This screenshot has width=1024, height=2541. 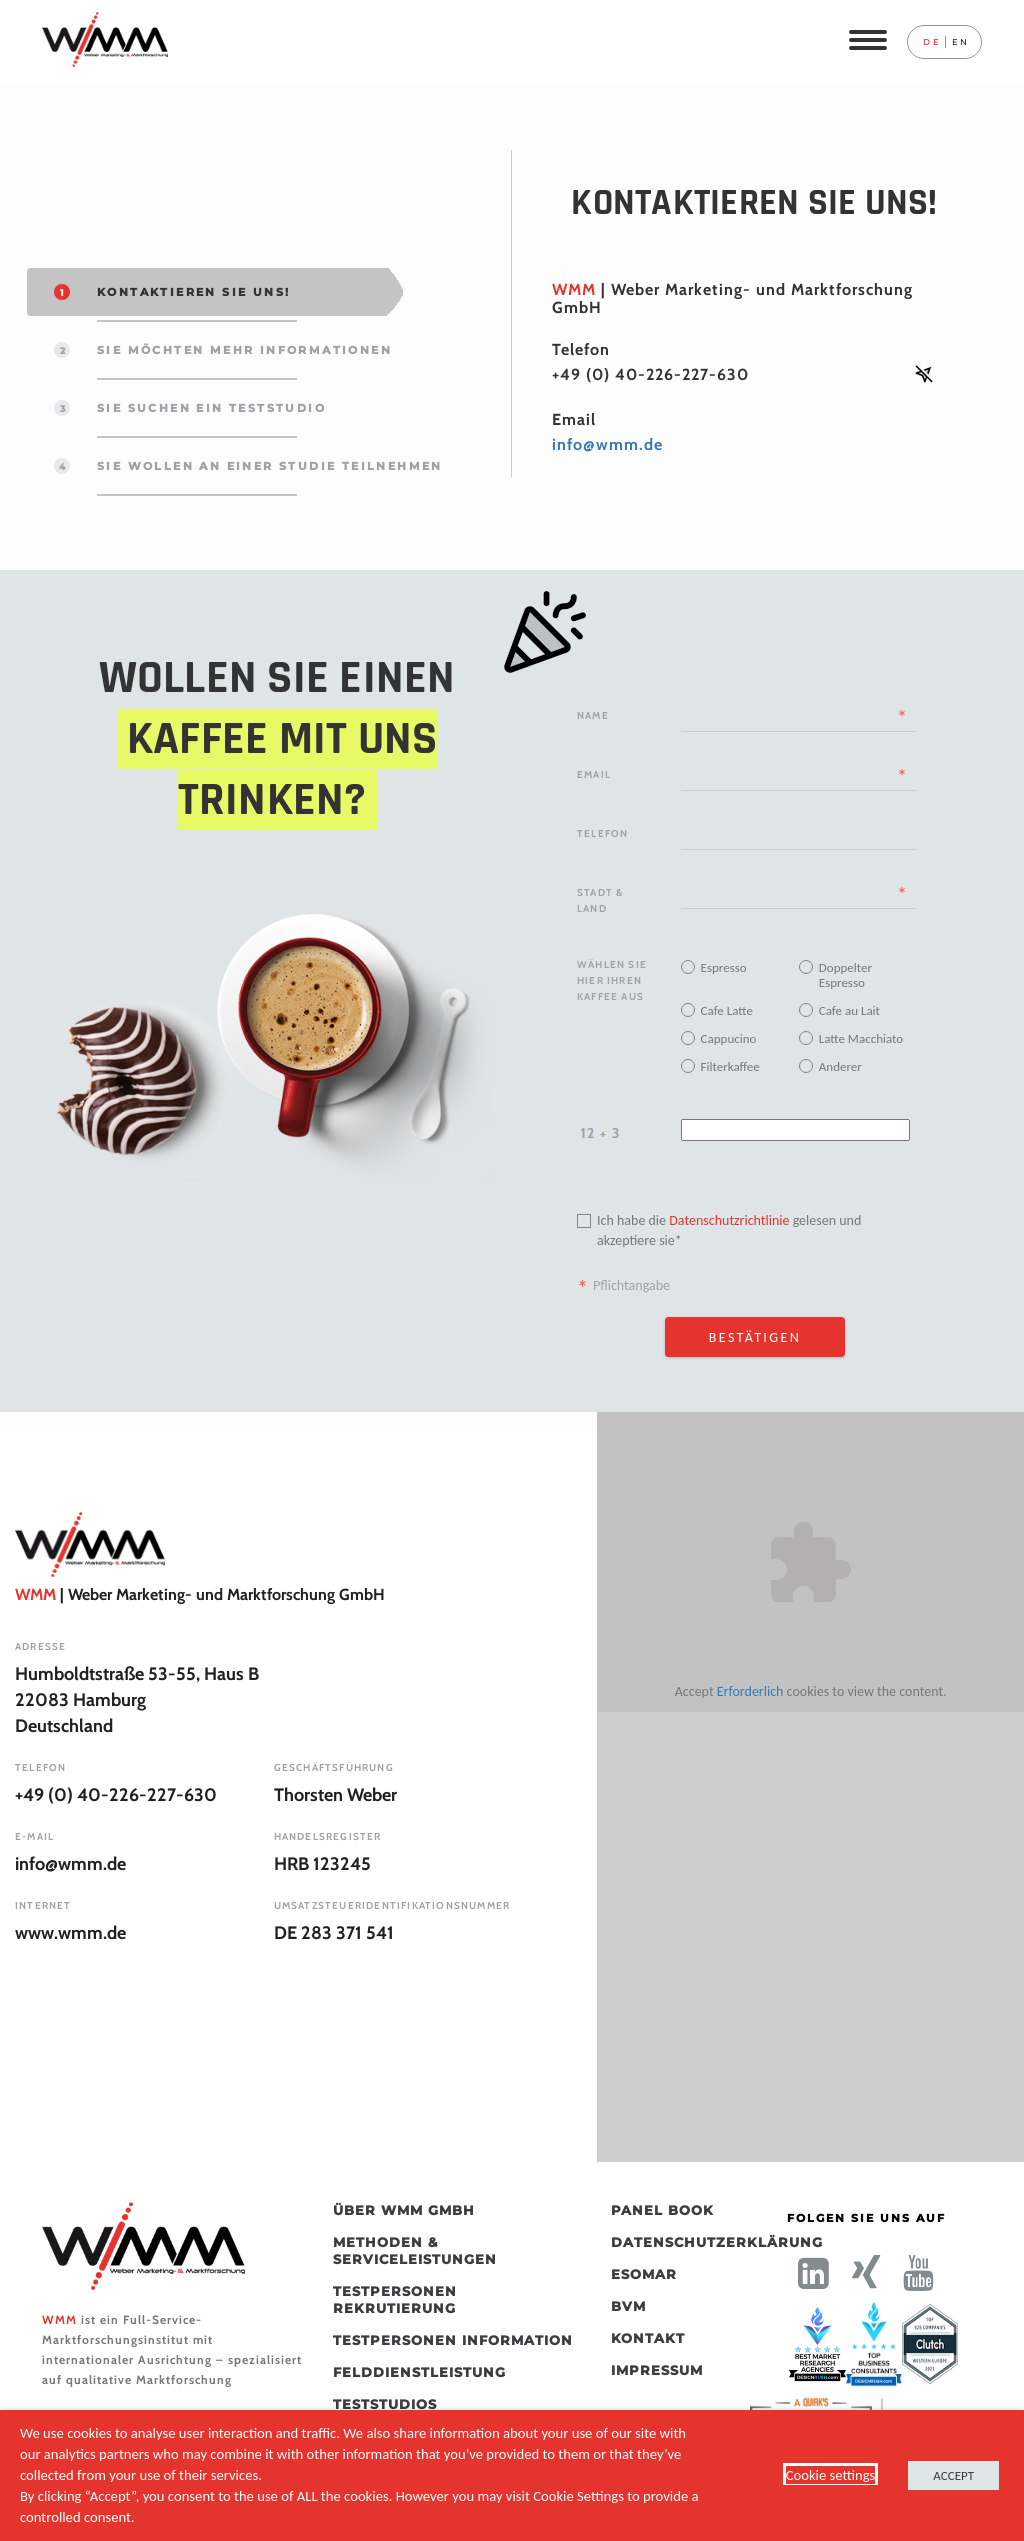 I want to click on location sharing is disabled, so click(x=923, y=374).